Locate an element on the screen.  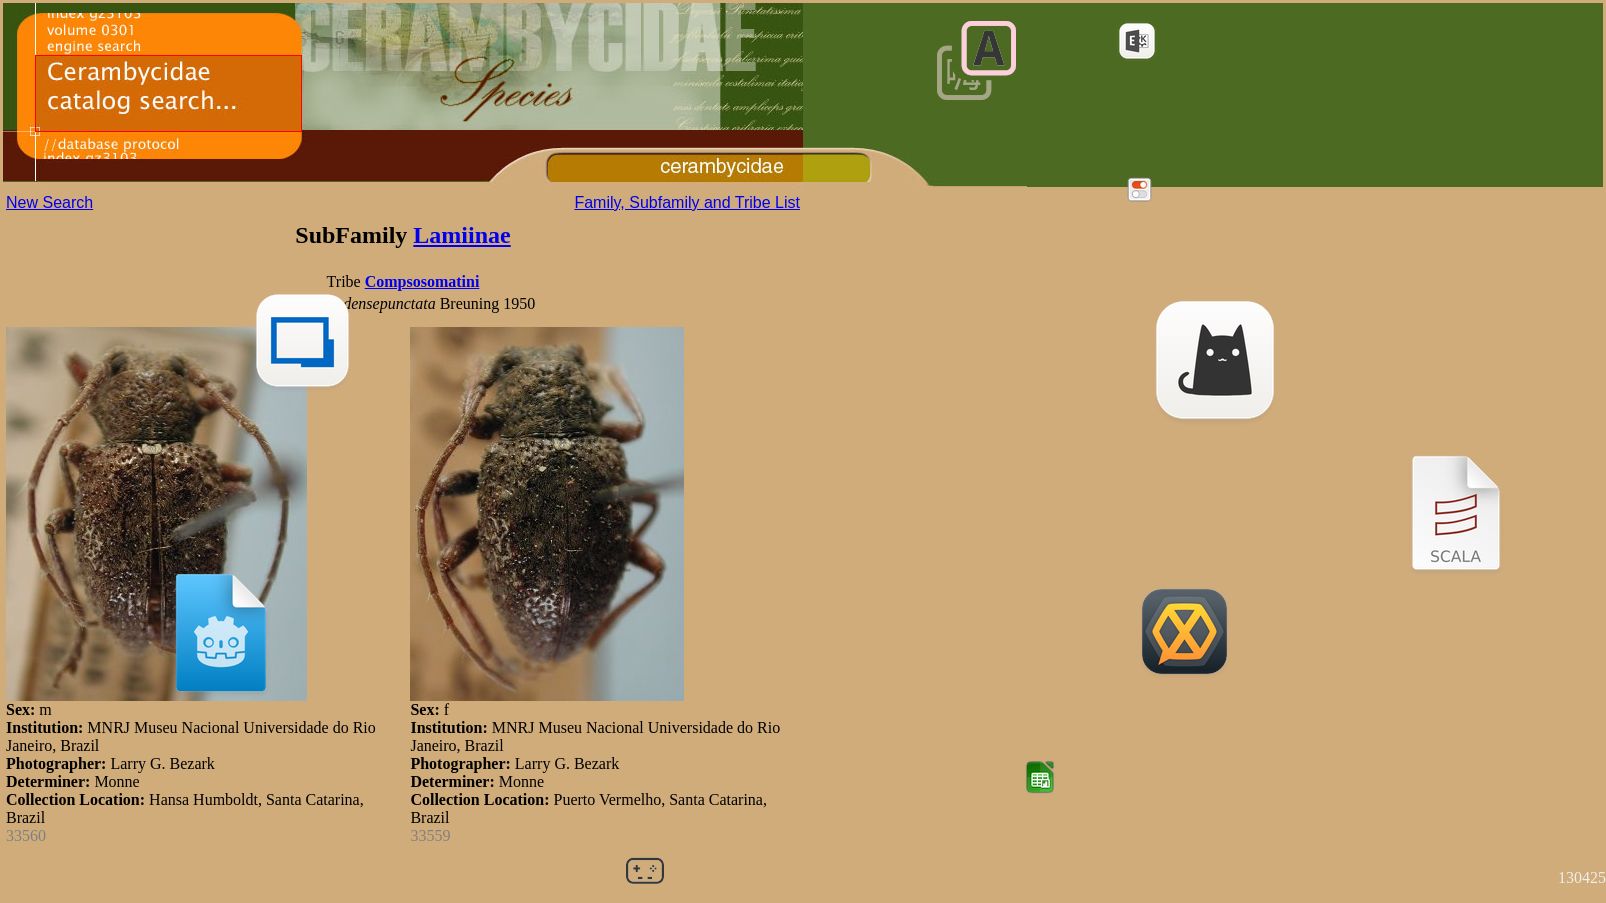
open hexchat irc client is located at coordinates (1184, 631).